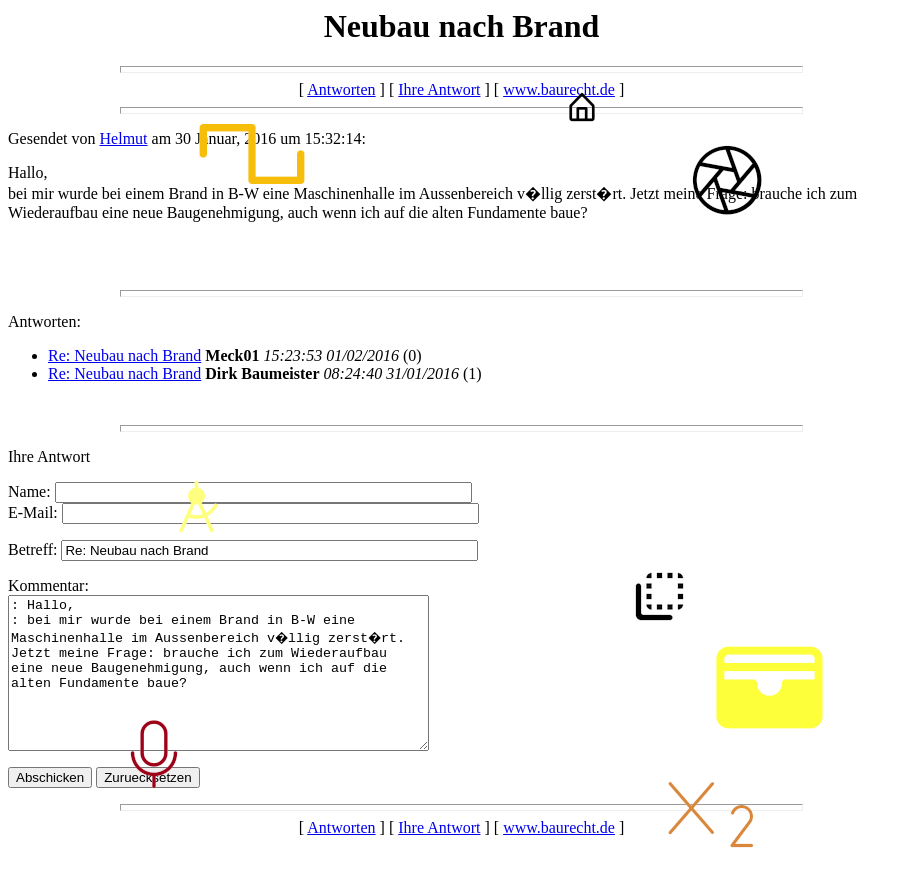 The width and height of the screenshot is (923, 883). I want to click on format text as subscript, so click(706, 813).